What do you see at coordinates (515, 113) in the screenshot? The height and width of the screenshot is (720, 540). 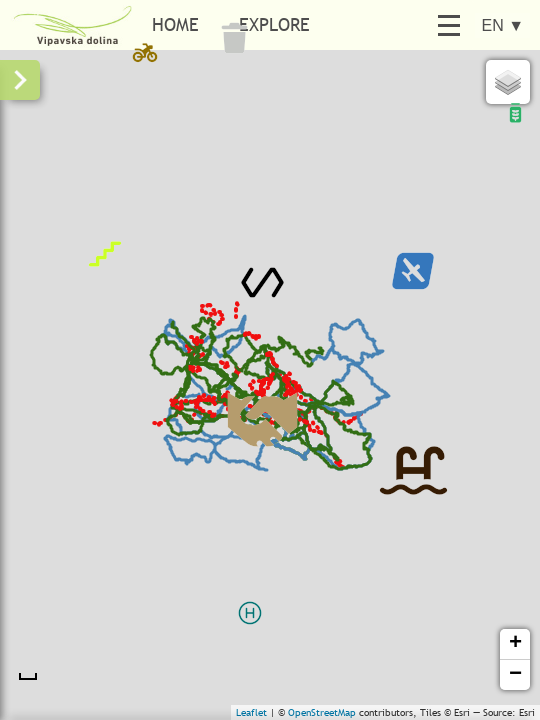 I see `view stored grain or wheat inventory` at bounding box center [515, 113].